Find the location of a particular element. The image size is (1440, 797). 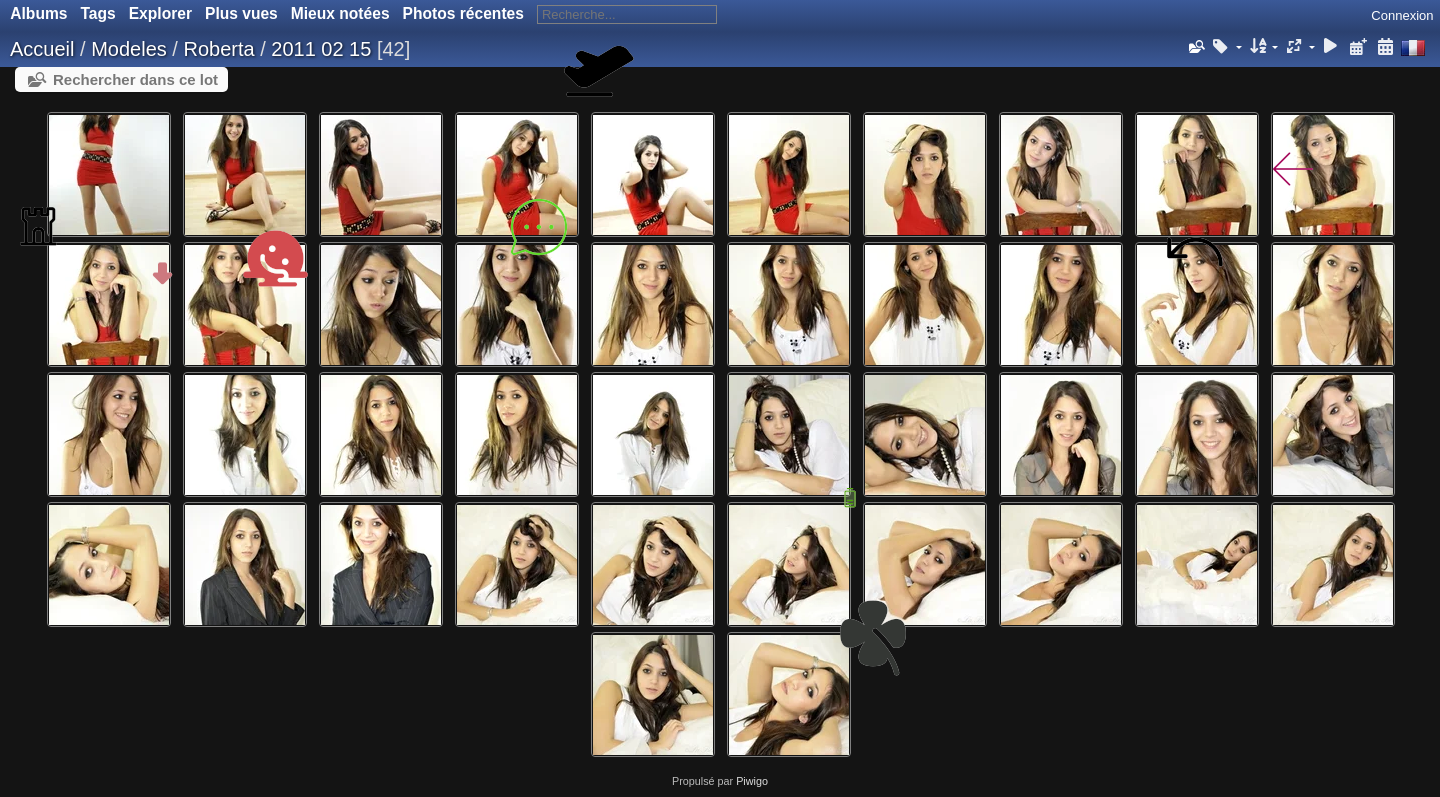

undo the last action is located at coordinates (1196, 250).